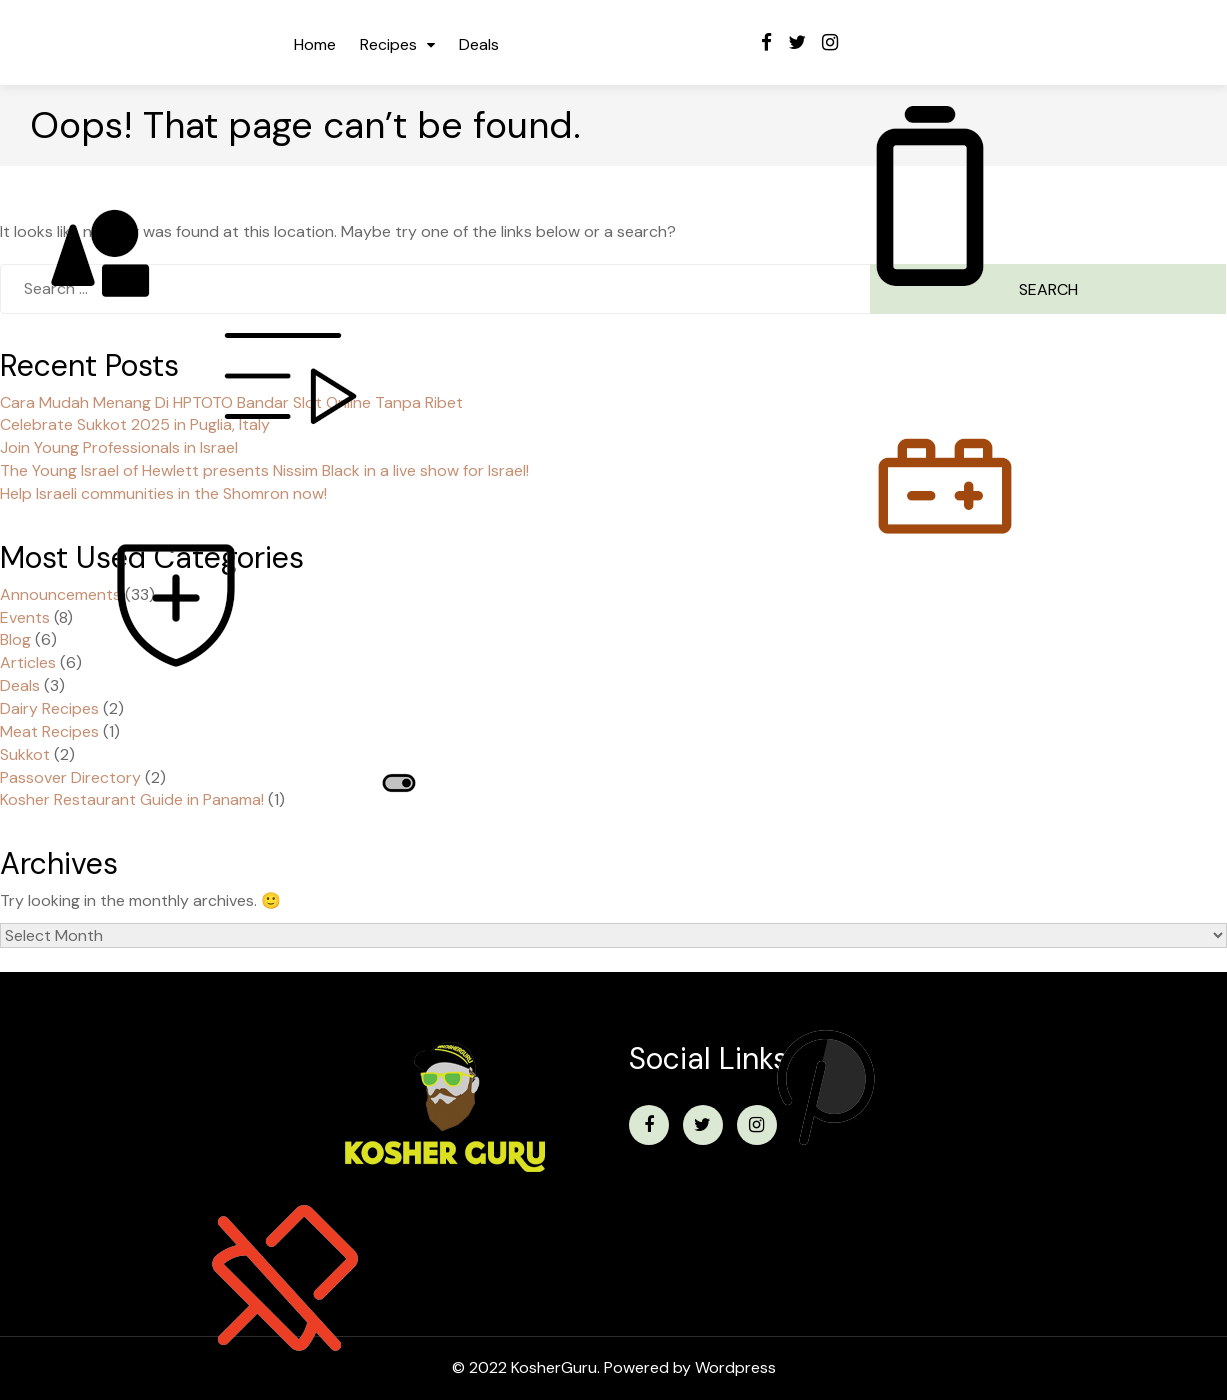 The height and width of the screenshot is (1400, 1227). I want to click on access shape tools or drawing options, so click(102, 257).